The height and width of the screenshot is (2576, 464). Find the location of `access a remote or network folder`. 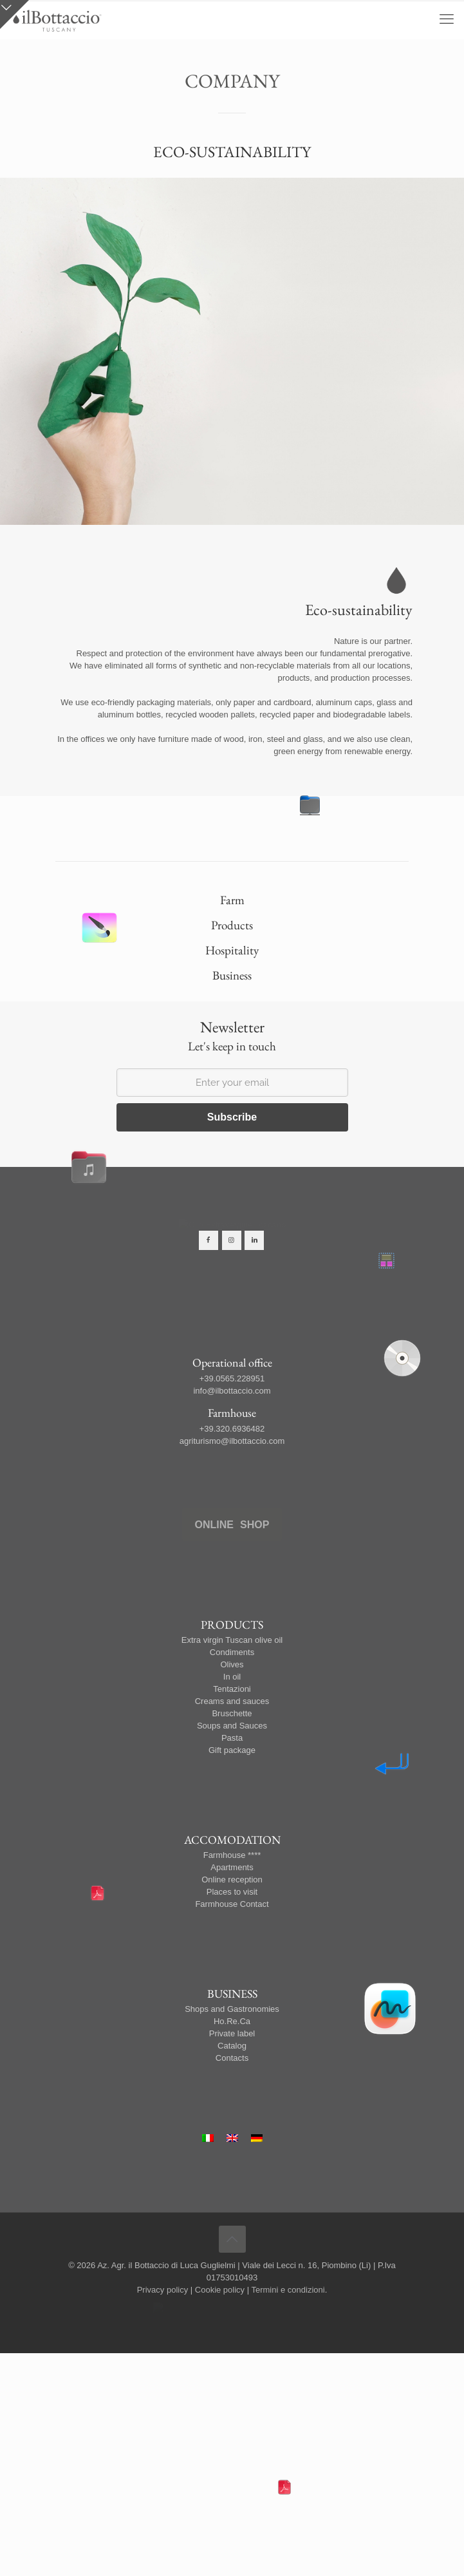

access a remote or network folder is located at coordinates (310, 805).